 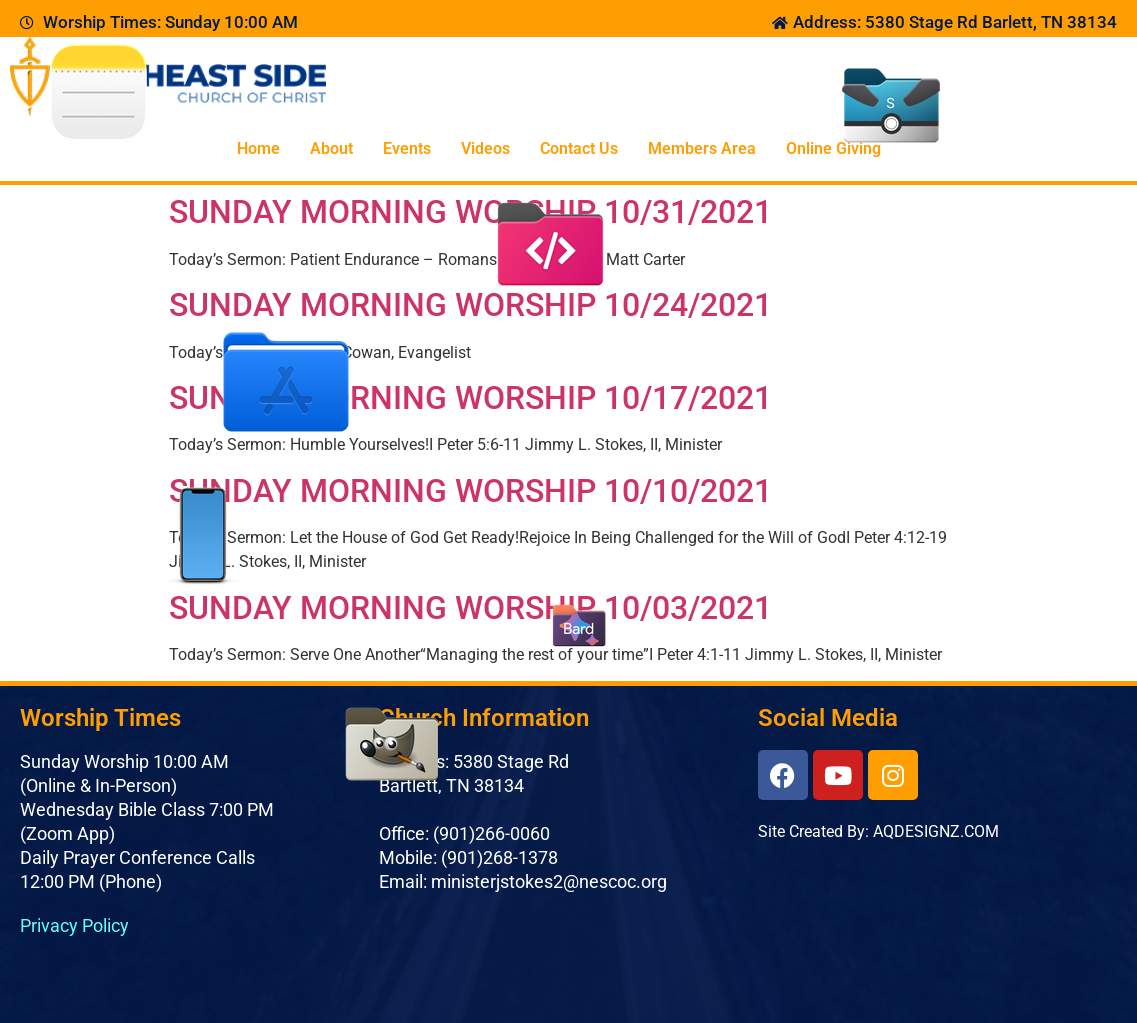 What do you see at coordinates (286, 382) in the screenshot?
I see `open templates folder` at bounding box center [286, 382].